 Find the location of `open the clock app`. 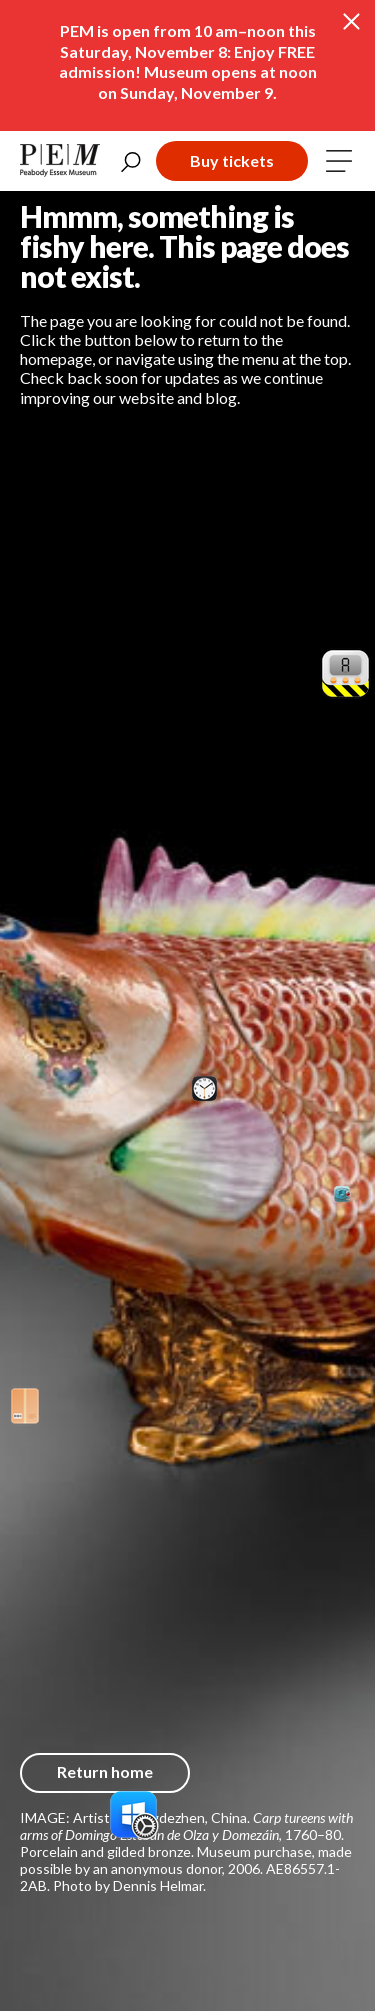

open the clock app is located at coordinates (204, 1088).